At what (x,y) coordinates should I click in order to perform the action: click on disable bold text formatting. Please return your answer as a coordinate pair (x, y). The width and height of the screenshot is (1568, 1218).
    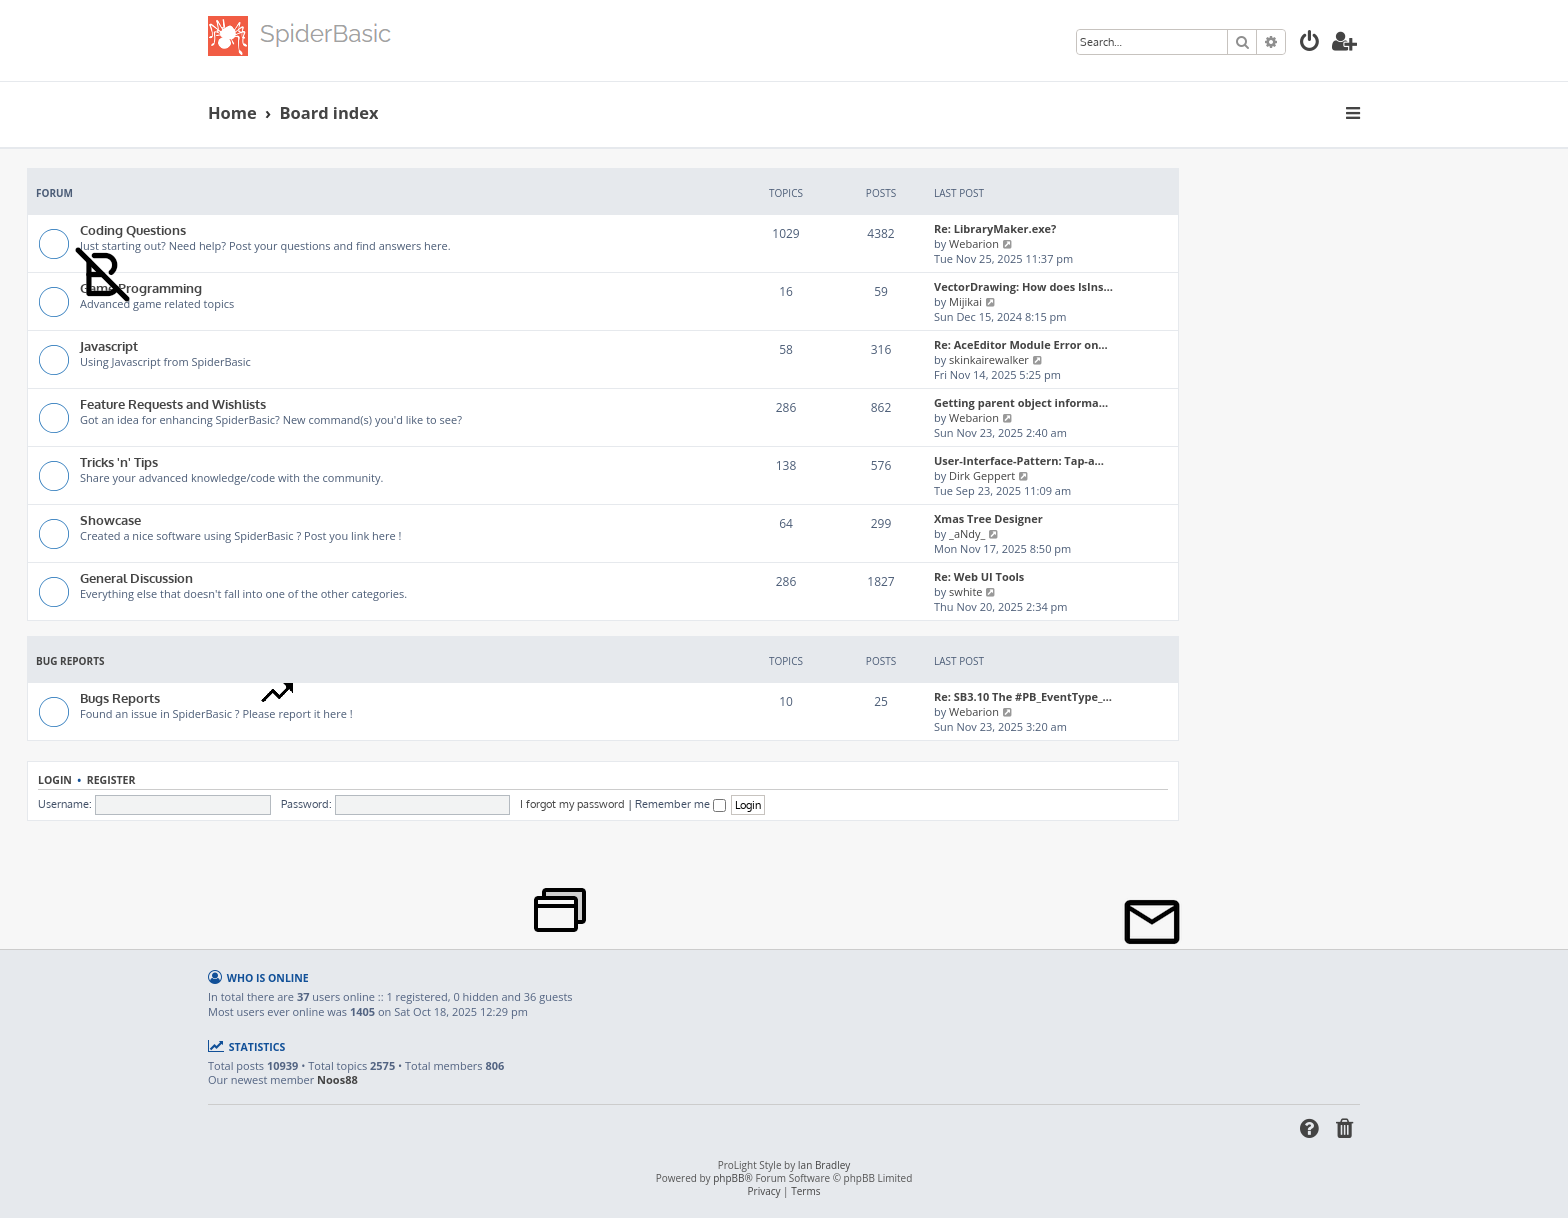
    Looking at the image, I should click on (102, 274).